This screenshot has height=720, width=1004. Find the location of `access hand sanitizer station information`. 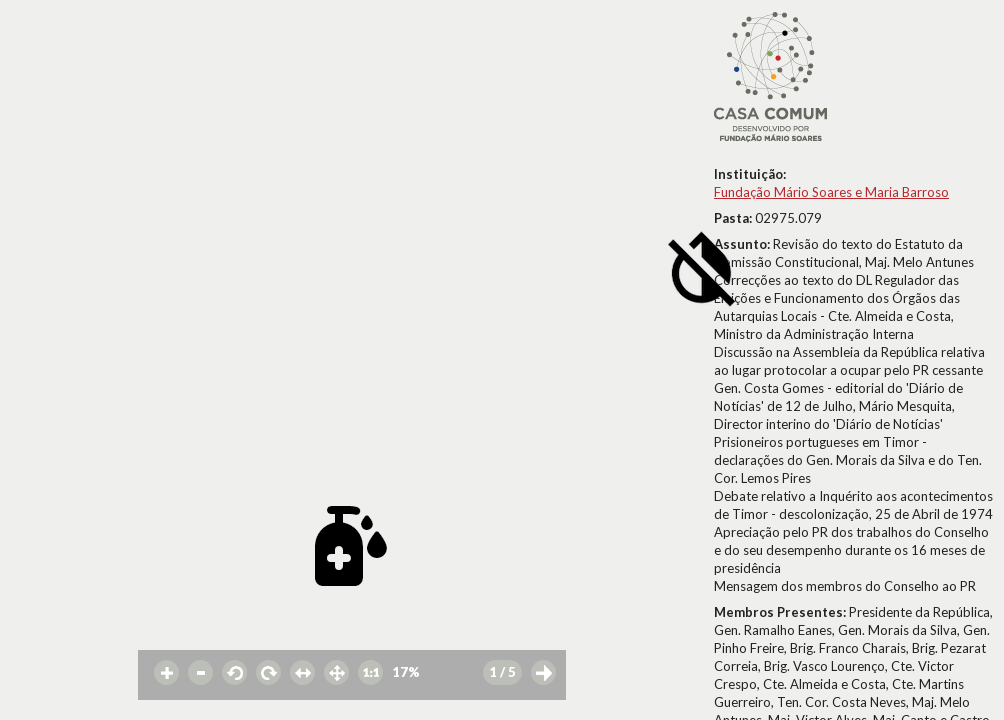

access hand sanitizer station information is located at coordinates (347, 546).